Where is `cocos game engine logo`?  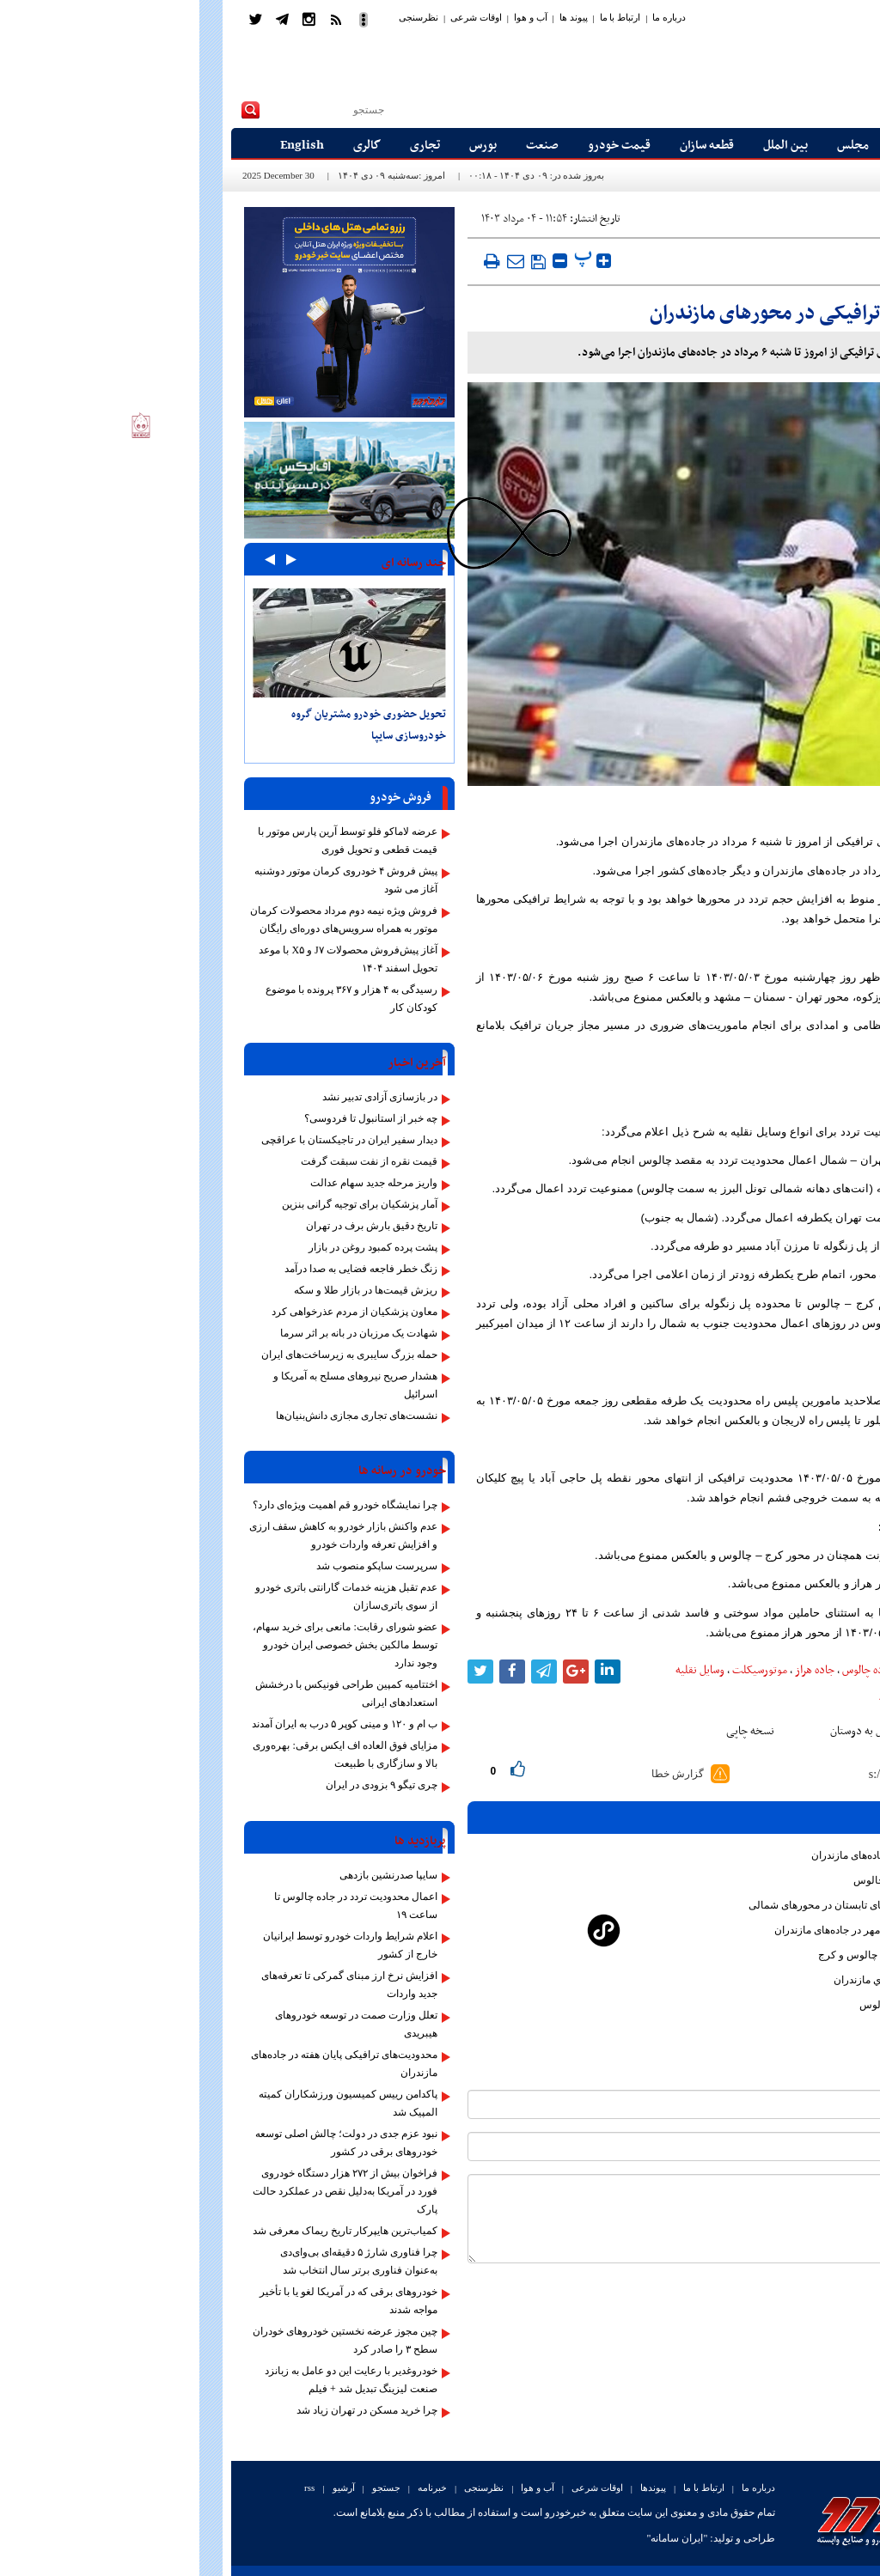
cocos game engine logo is located at coordinates (141, 425).